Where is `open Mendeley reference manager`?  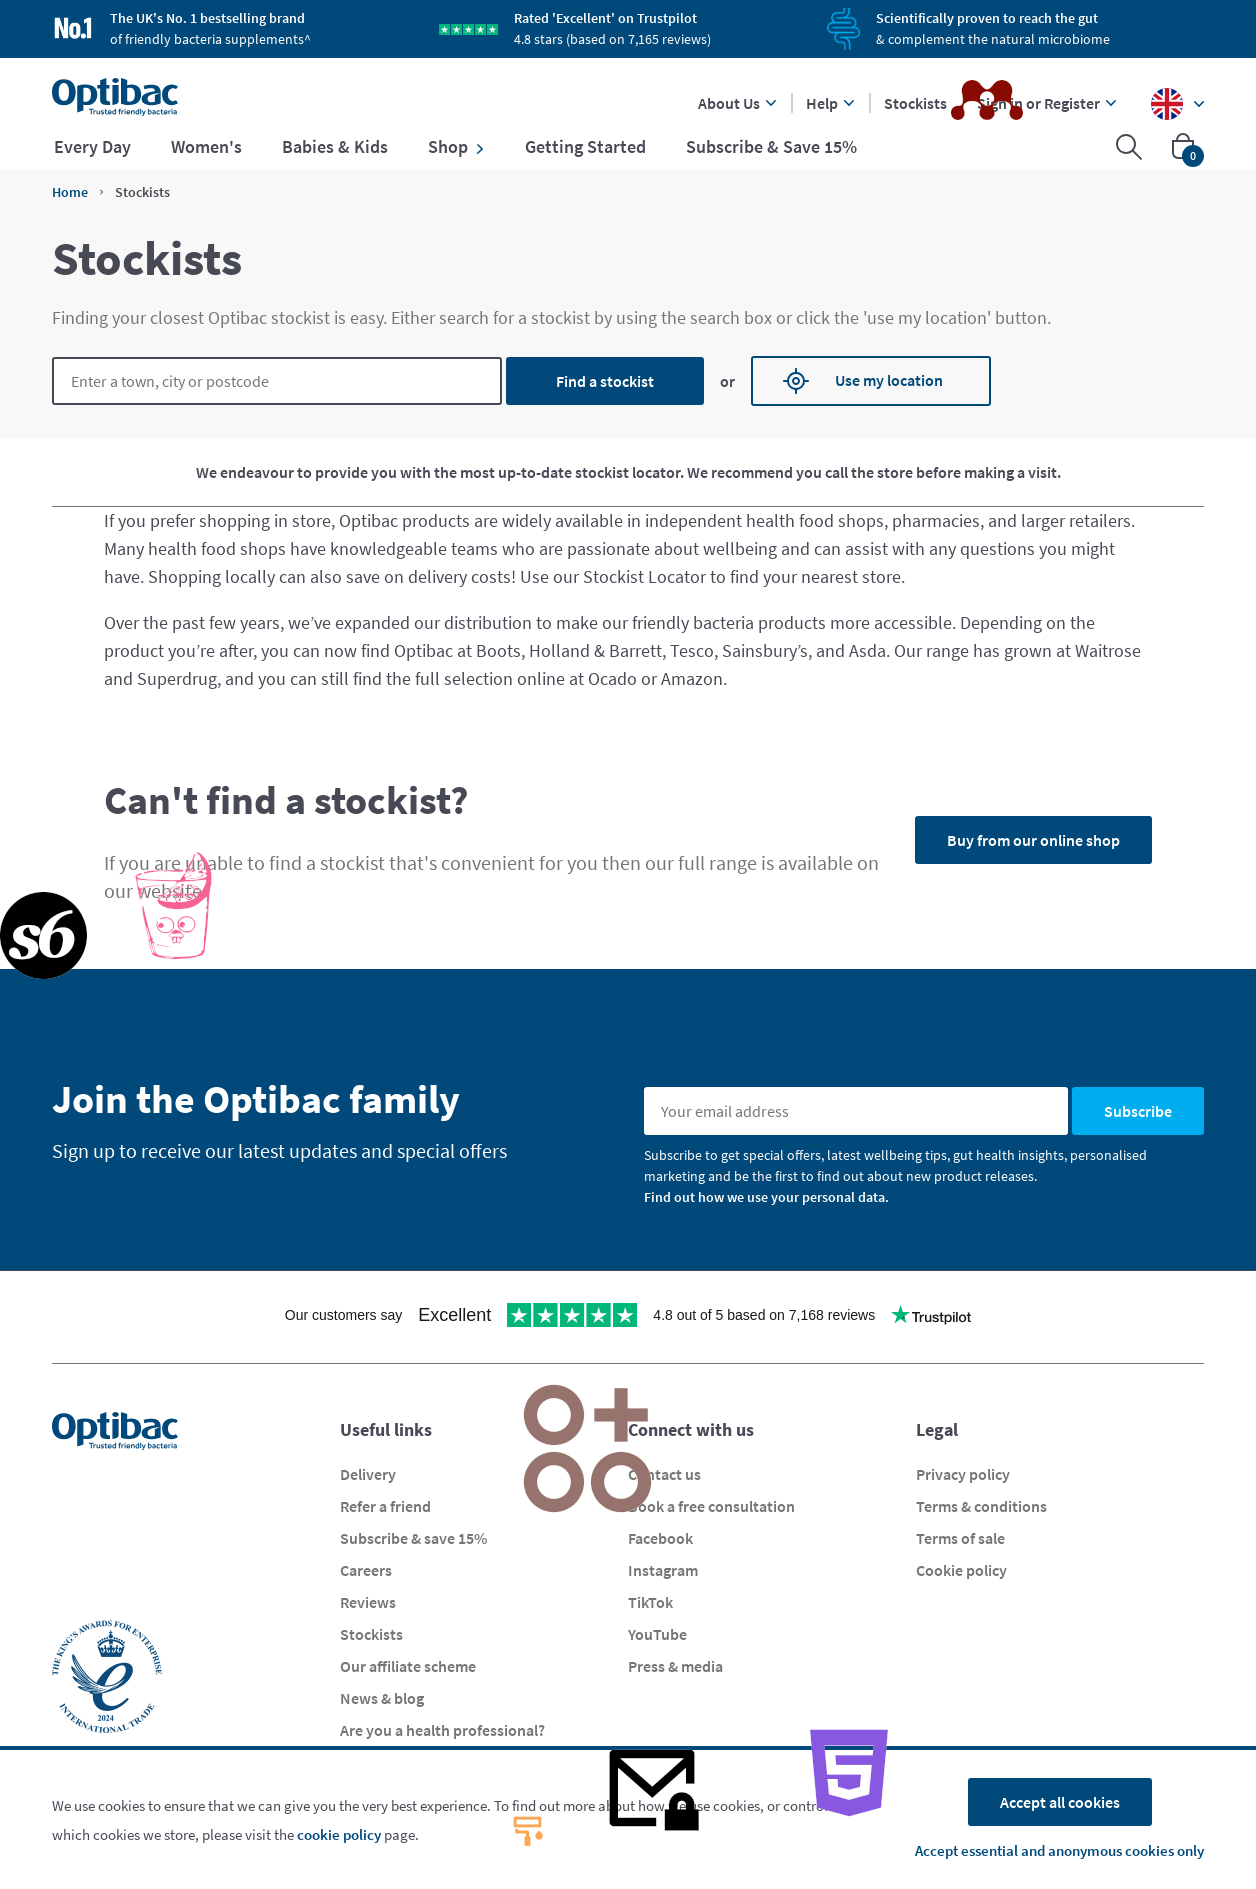 open Mendeley reference manager is located at coordinates (987, 100).